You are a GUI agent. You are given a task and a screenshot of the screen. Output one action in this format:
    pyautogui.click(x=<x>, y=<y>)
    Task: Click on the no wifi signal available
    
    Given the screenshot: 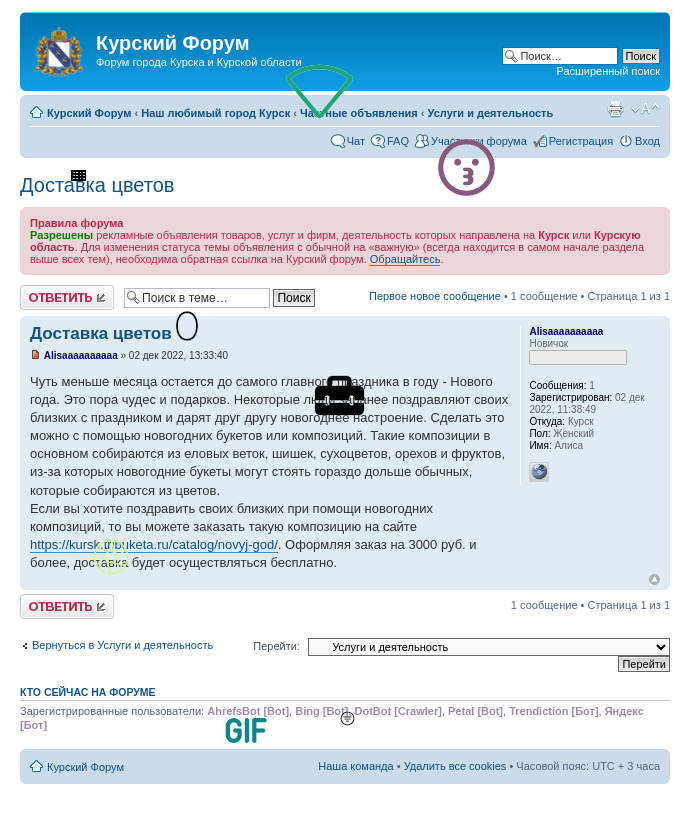 What is the action you would take?
    pyautogui.click(x=319, y=91)
    